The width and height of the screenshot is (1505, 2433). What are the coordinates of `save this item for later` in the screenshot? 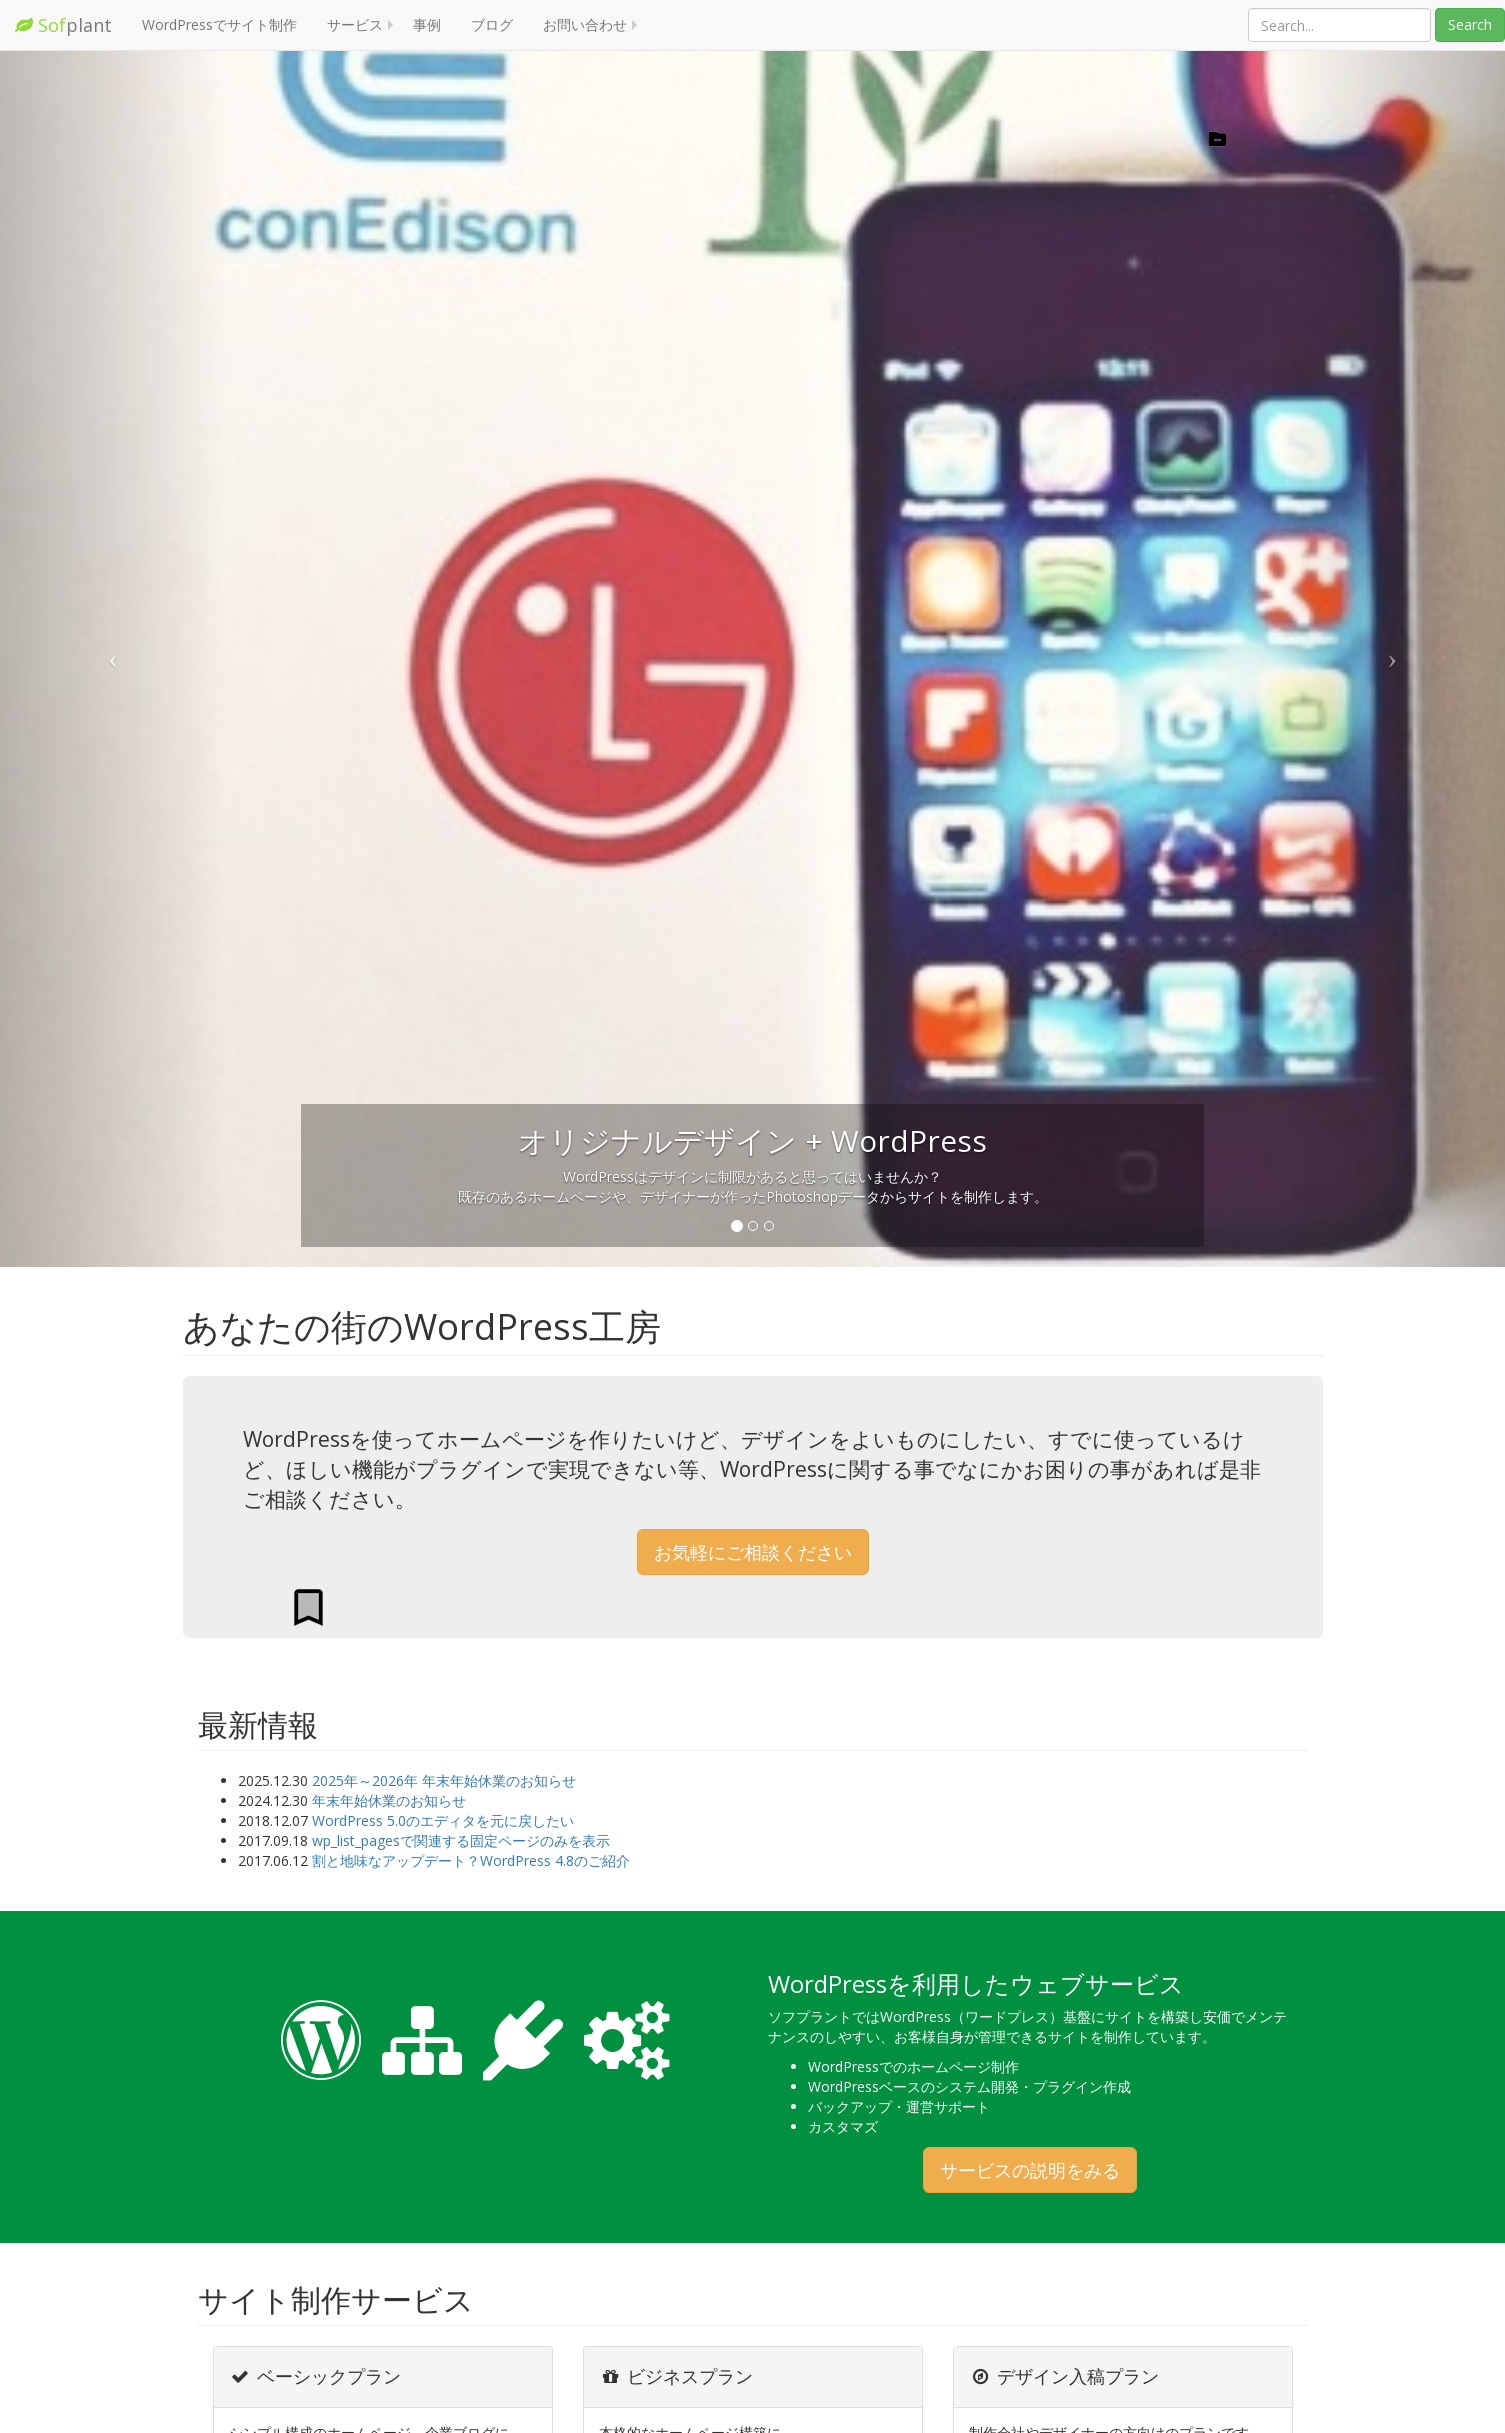 It's located at (308, 1607).